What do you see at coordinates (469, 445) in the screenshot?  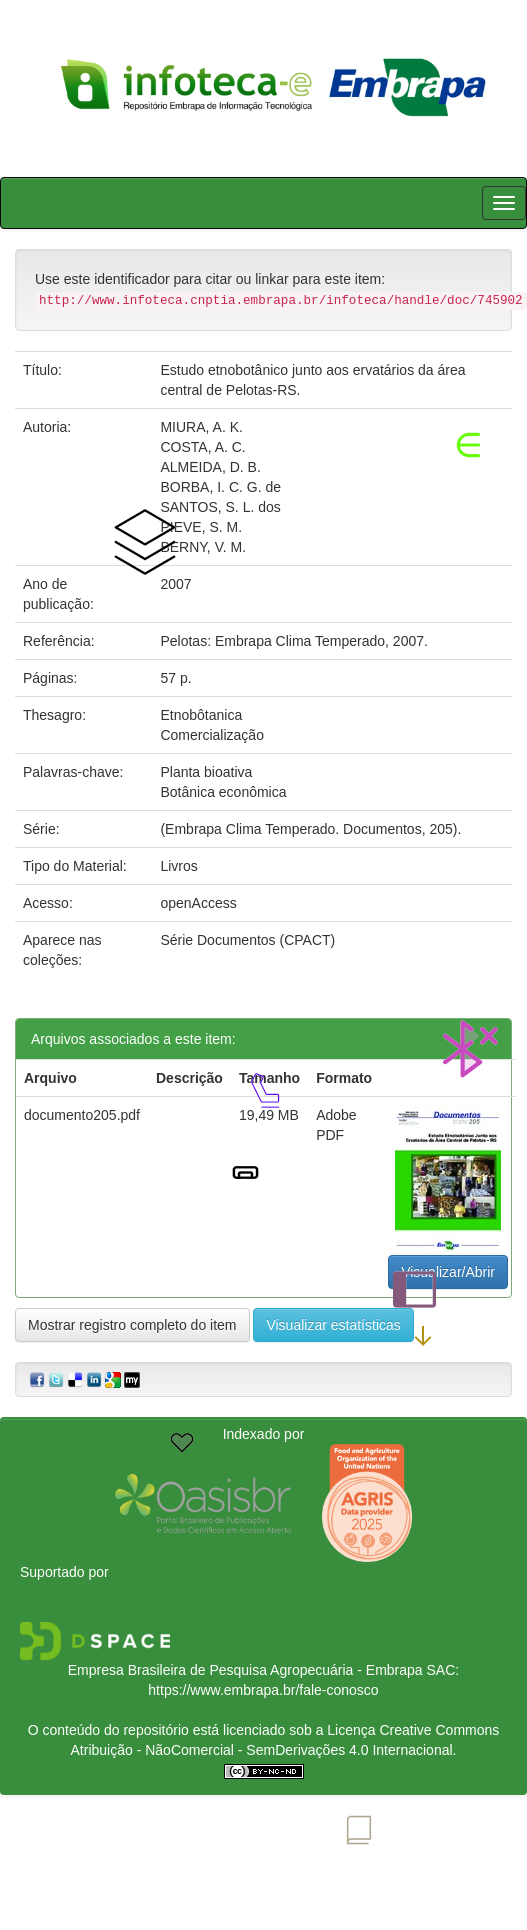 I see `indicates set membership in mathematical notation` at bounding box center [469, 445].